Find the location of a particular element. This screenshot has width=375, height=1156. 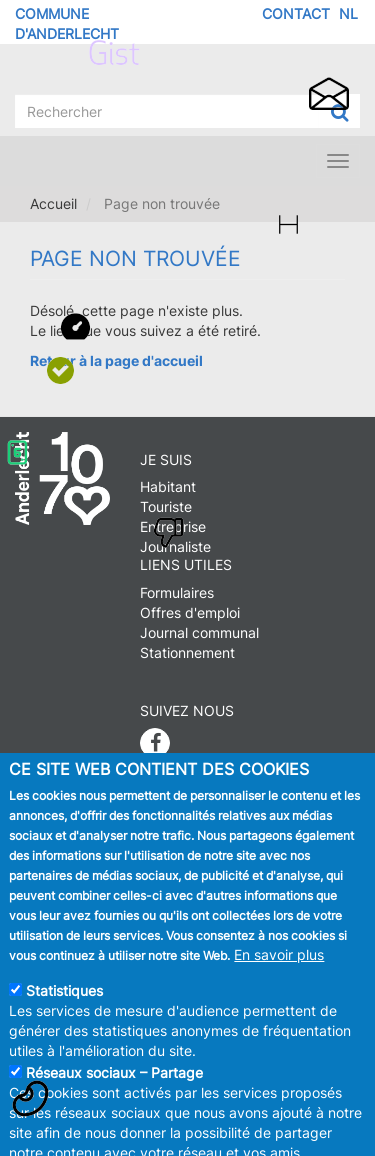

view read messages is located at coordinates (329, 95).